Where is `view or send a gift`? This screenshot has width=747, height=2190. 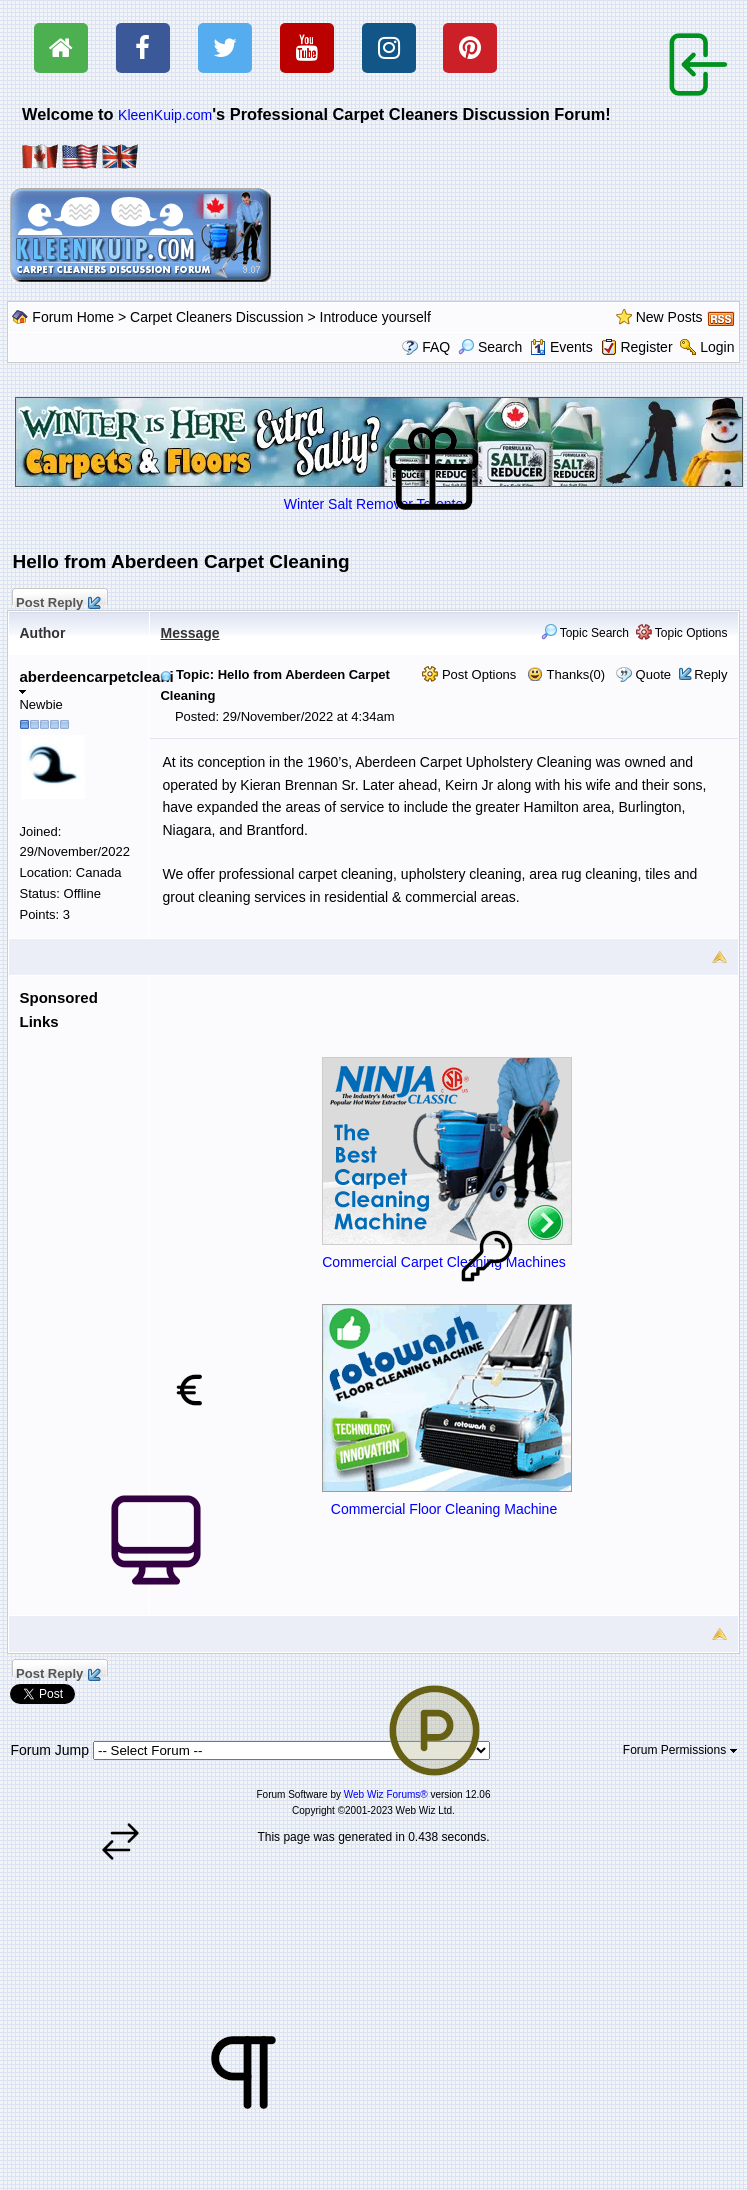 view or send a gift is located at coordinates (434, 469).